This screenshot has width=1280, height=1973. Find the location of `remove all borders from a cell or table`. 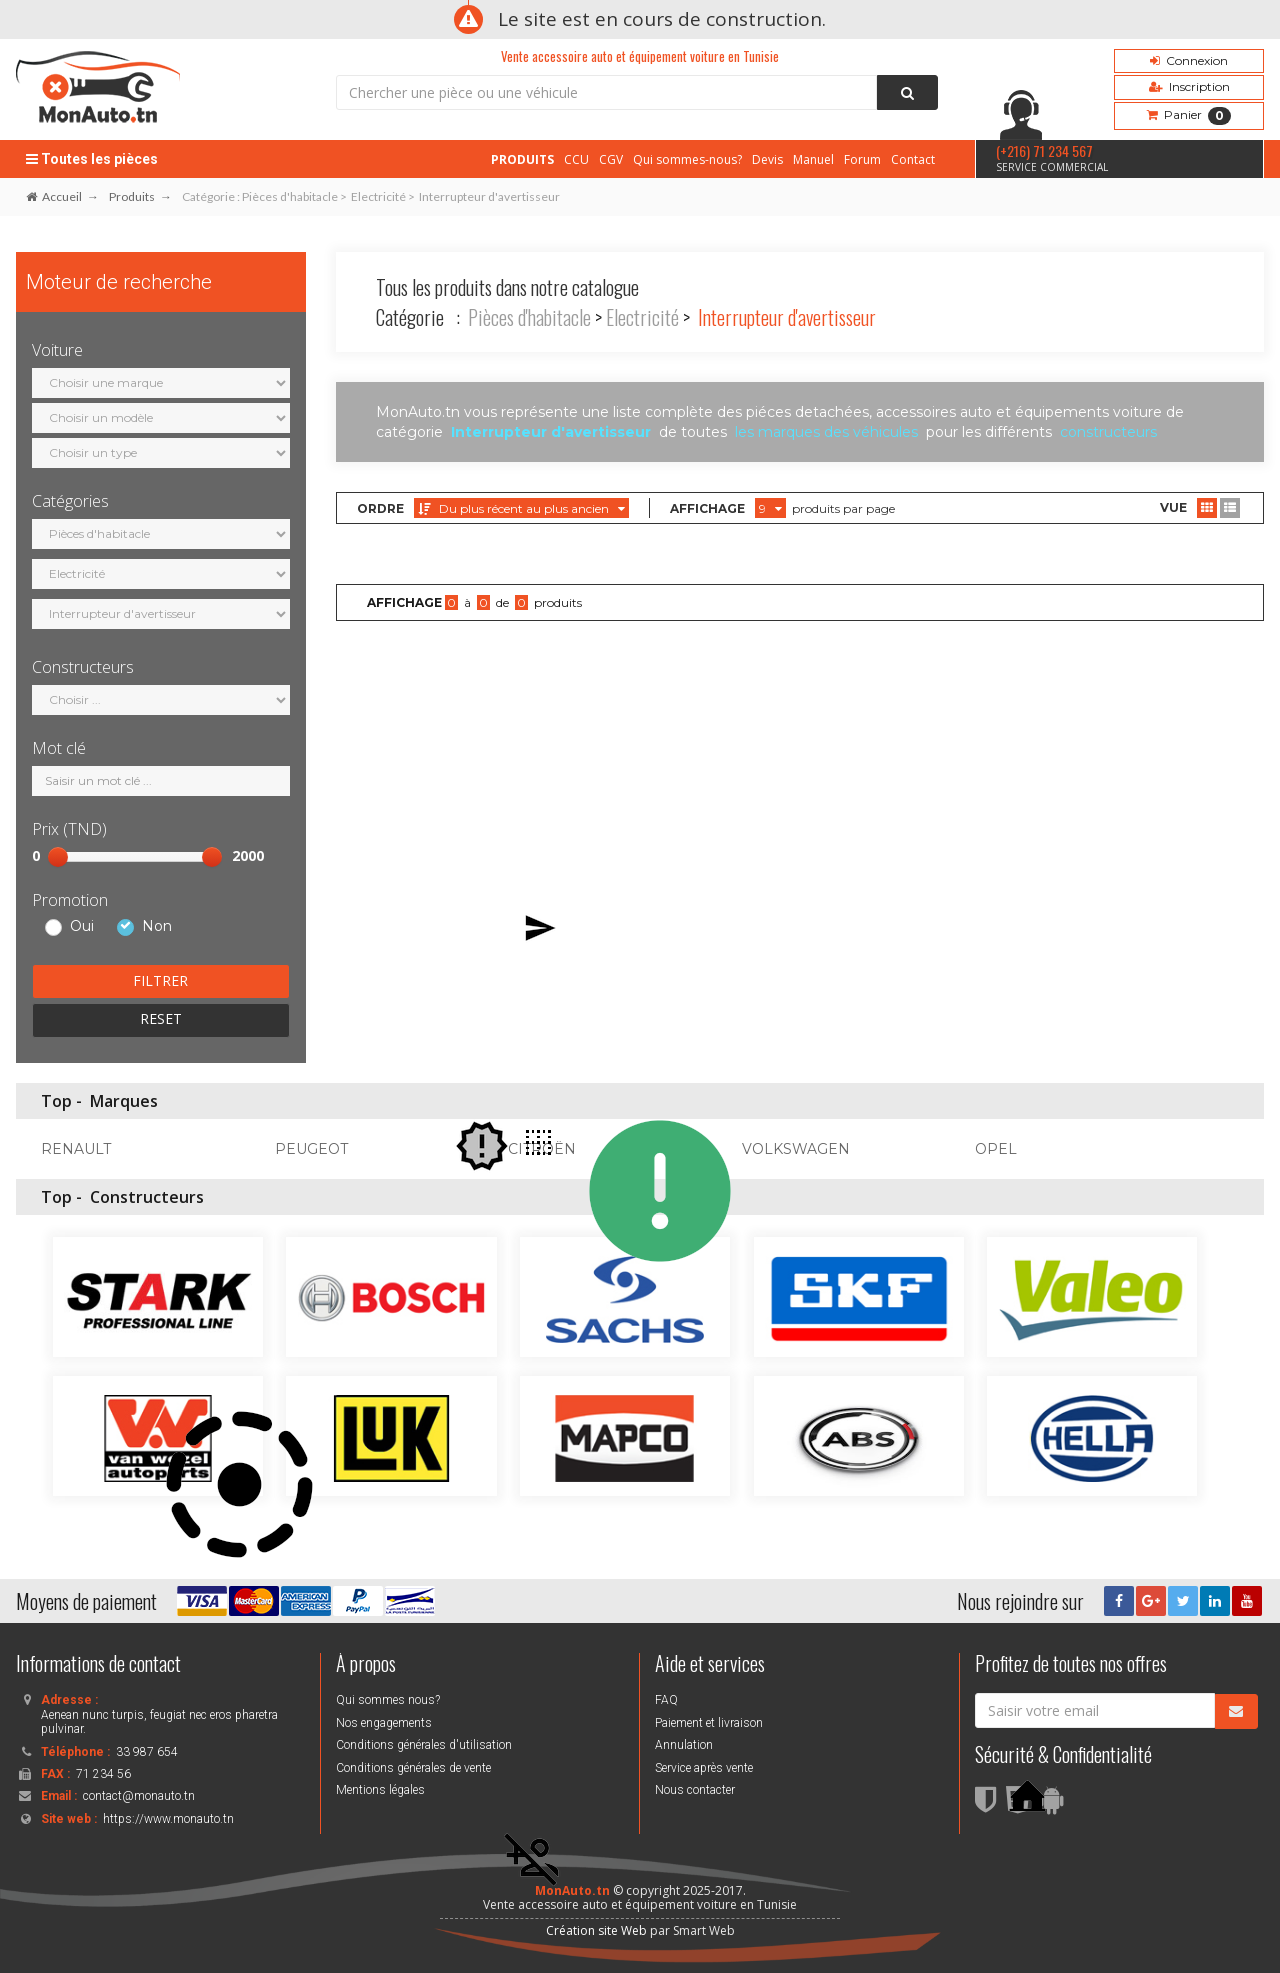

remove all borders from a cell or table is located at coordinates (538, 1142).